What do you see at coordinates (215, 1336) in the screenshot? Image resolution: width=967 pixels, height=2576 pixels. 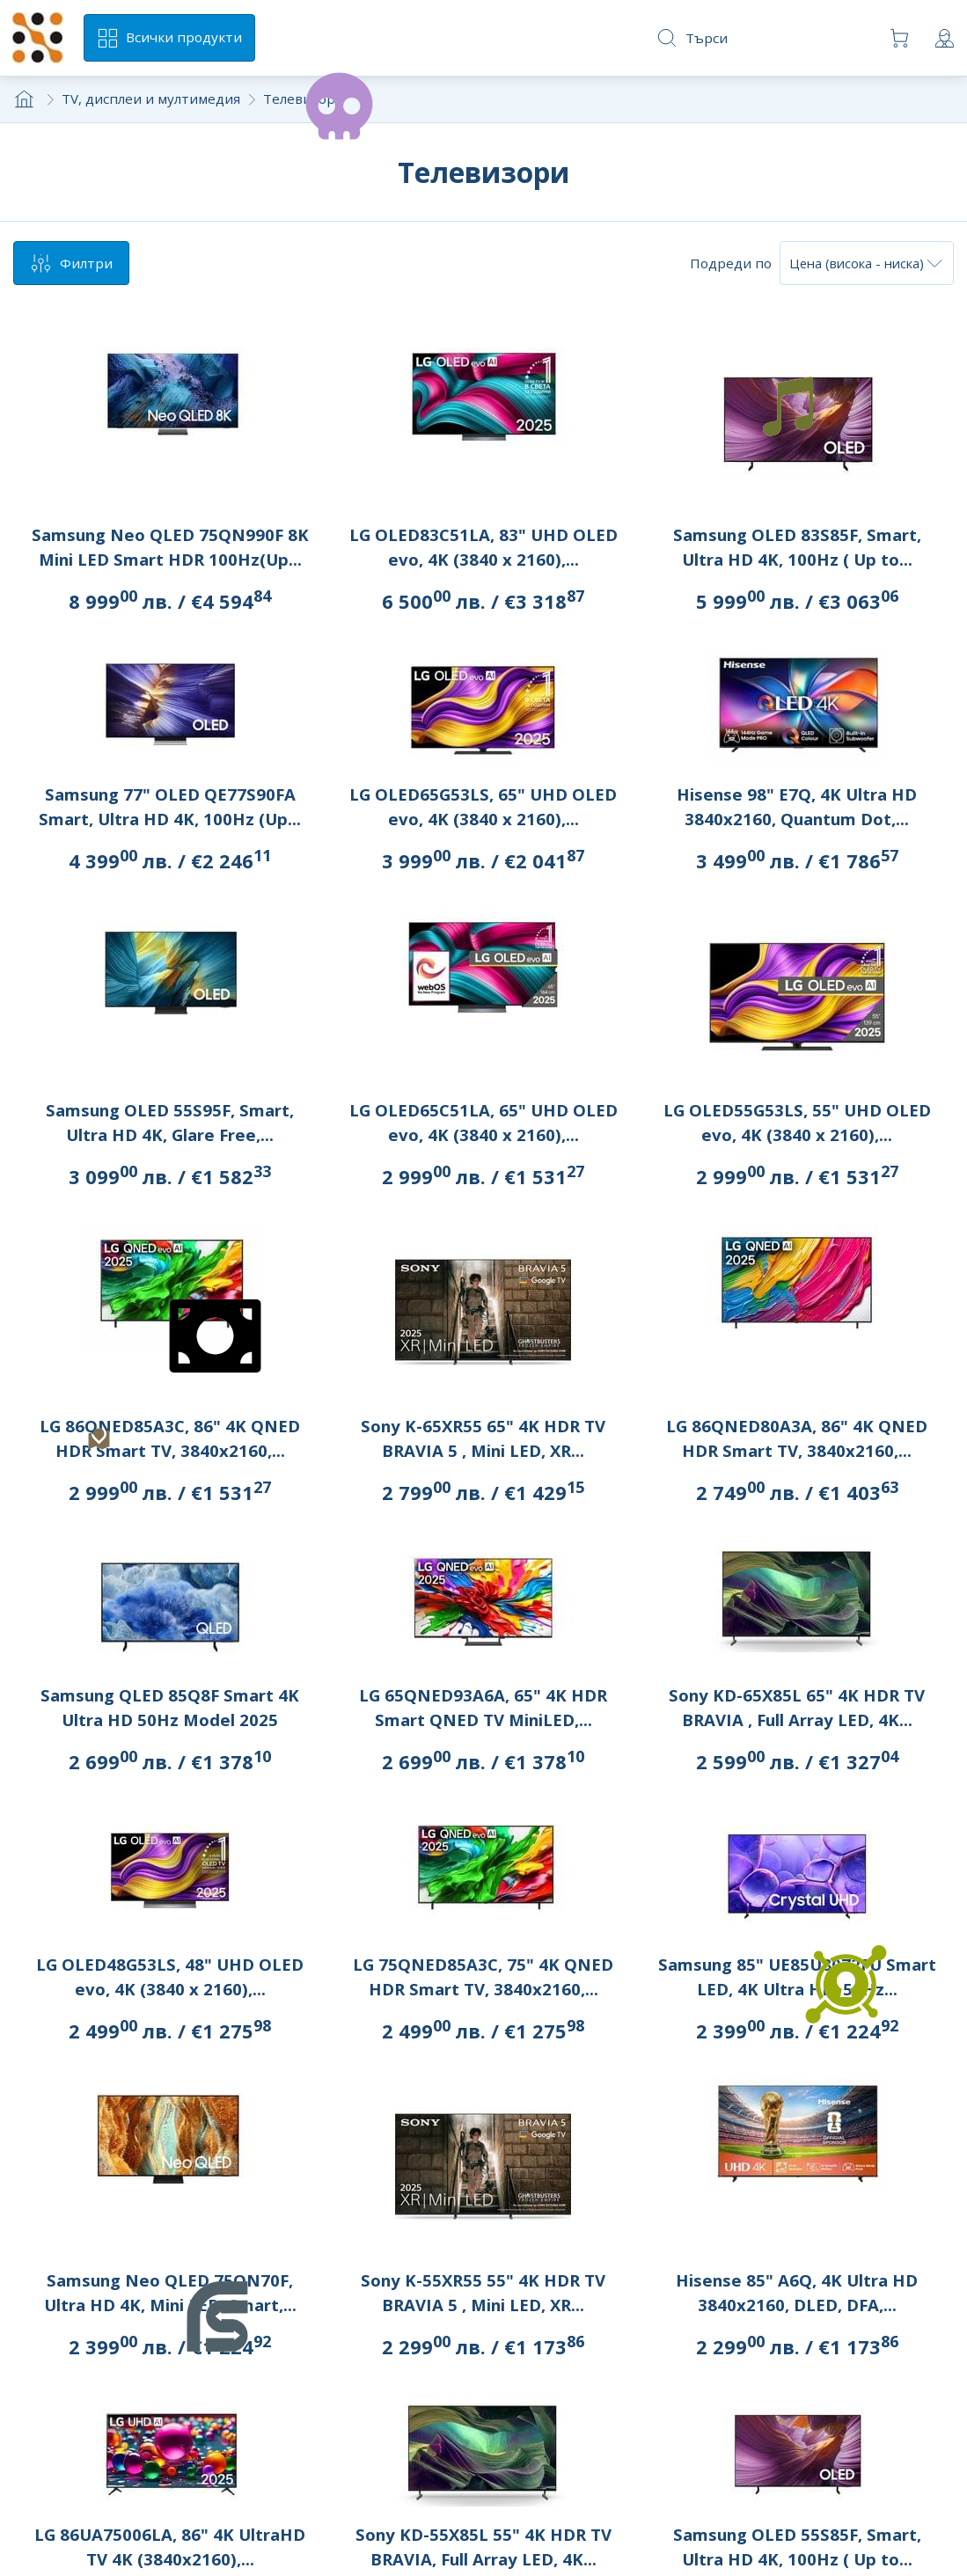 I see `view cash or currency balance` at bounding box center [215, 1336].